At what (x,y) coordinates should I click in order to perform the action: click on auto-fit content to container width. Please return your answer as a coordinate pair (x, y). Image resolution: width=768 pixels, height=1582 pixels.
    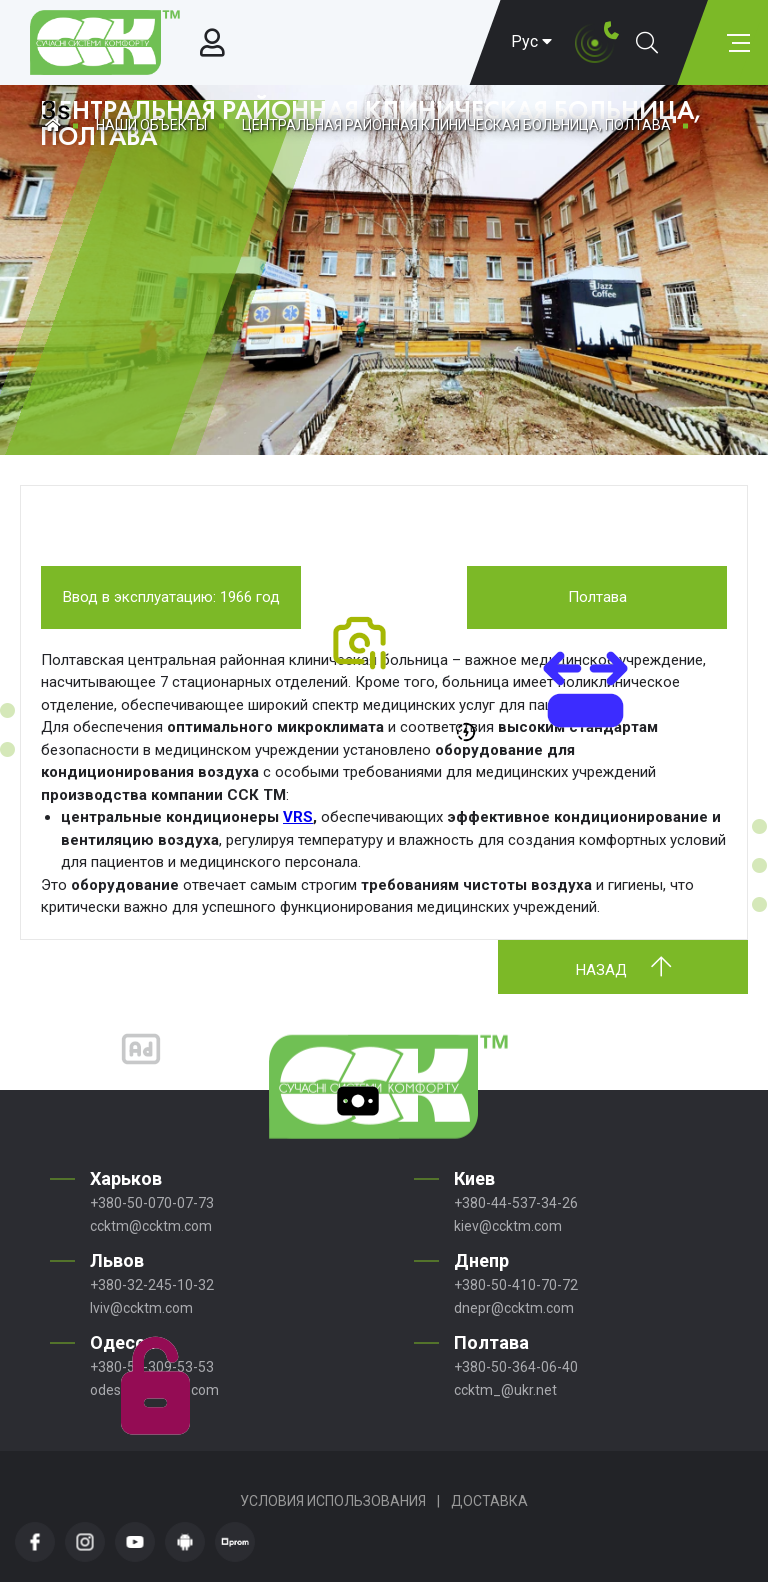
    Looking at the image, I should click on (585, 689).